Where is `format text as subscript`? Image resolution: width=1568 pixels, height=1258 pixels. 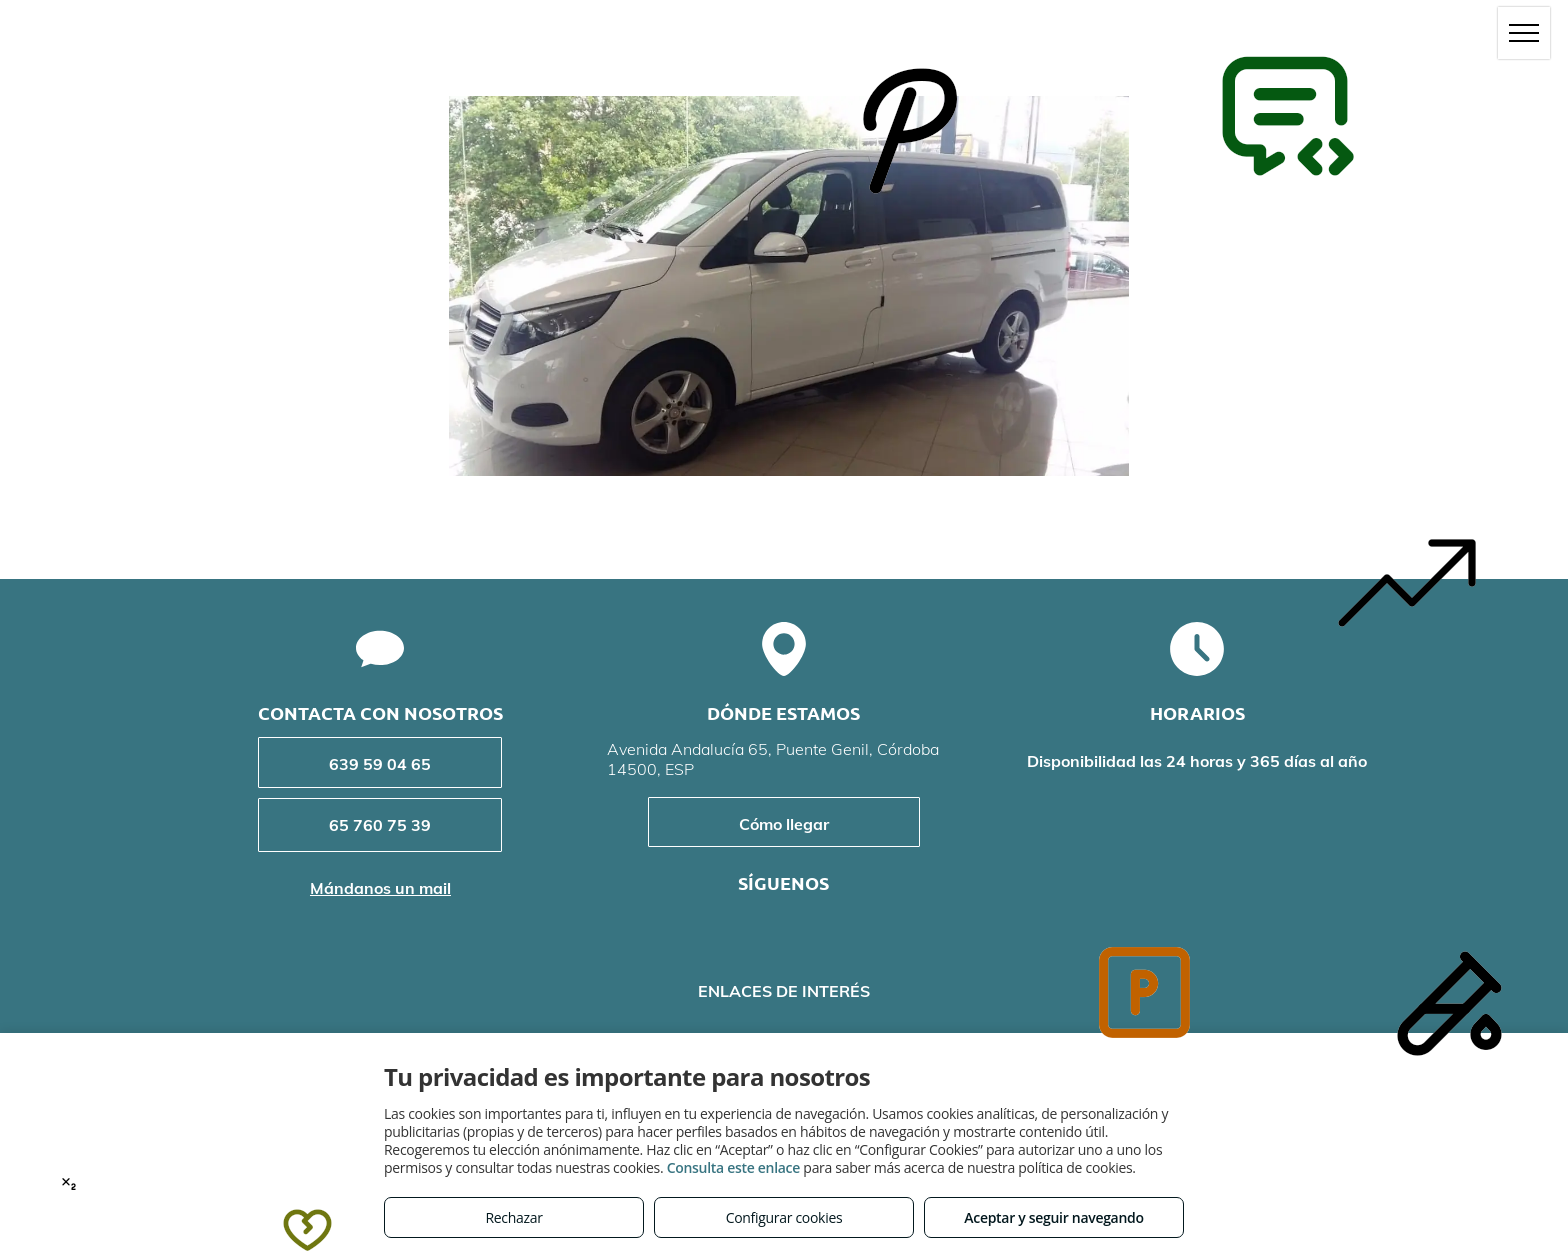 format text as subscript is located at coordinates (69, 1184).